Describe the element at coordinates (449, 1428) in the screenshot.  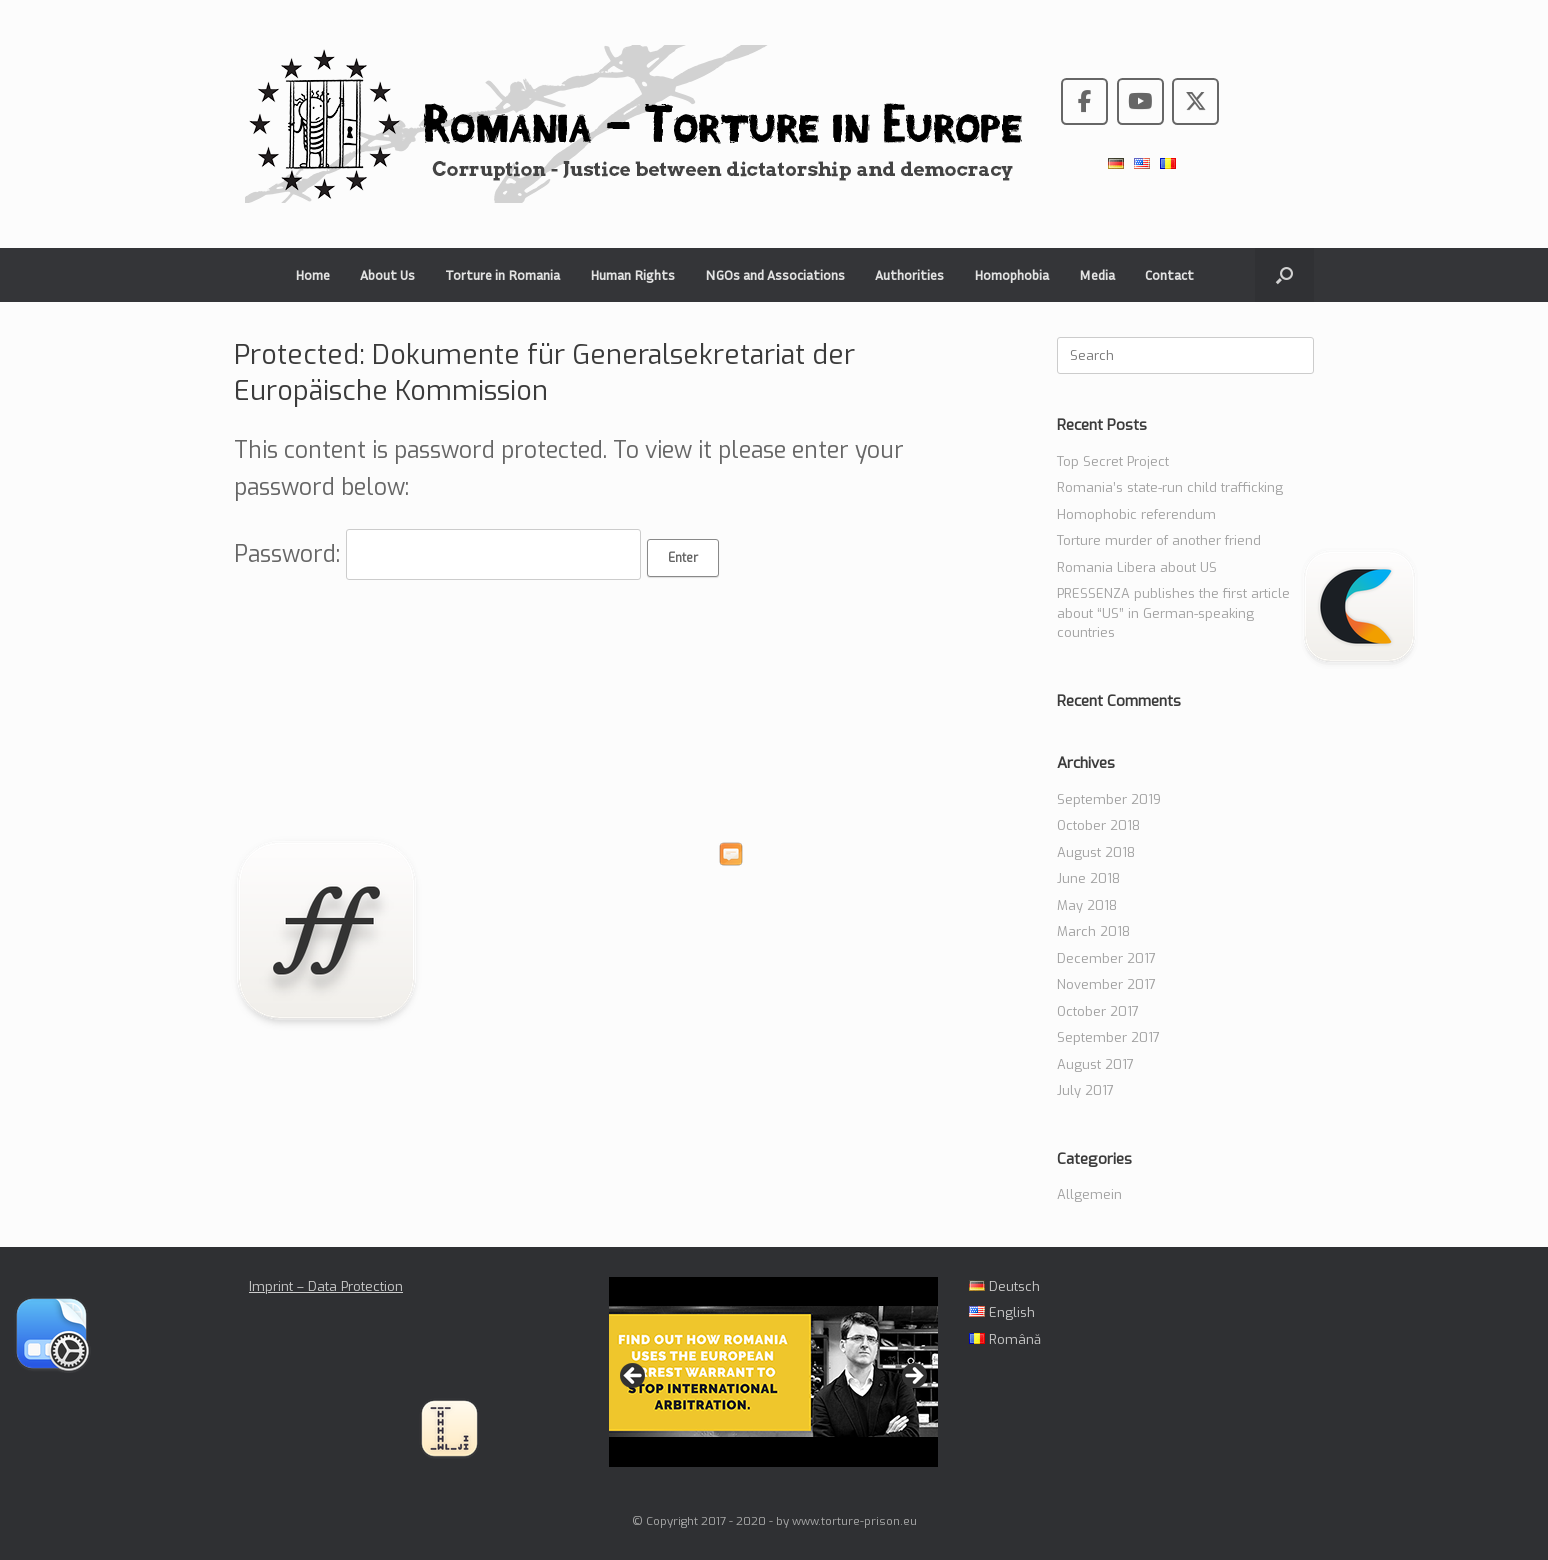
I see `open letterpress text editor app` at that location.